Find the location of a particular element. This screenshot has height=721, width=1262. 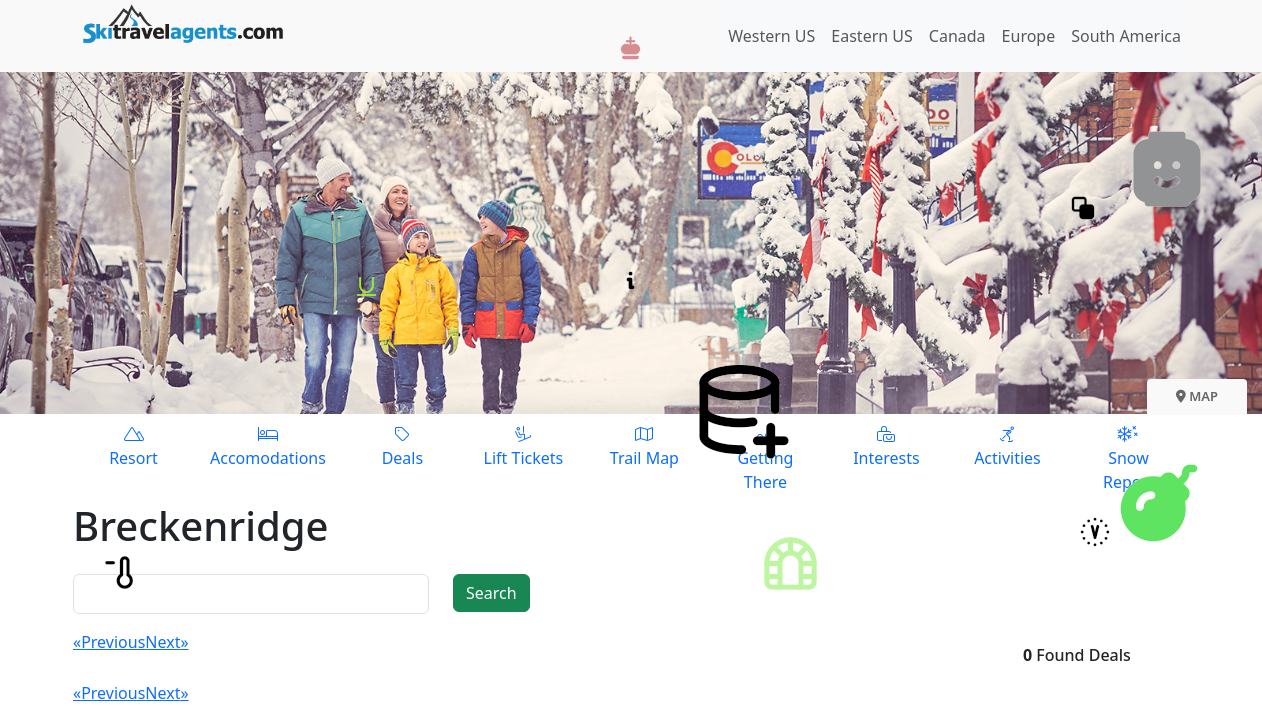

copy to clipboard is located at coordinates (1083, 208).